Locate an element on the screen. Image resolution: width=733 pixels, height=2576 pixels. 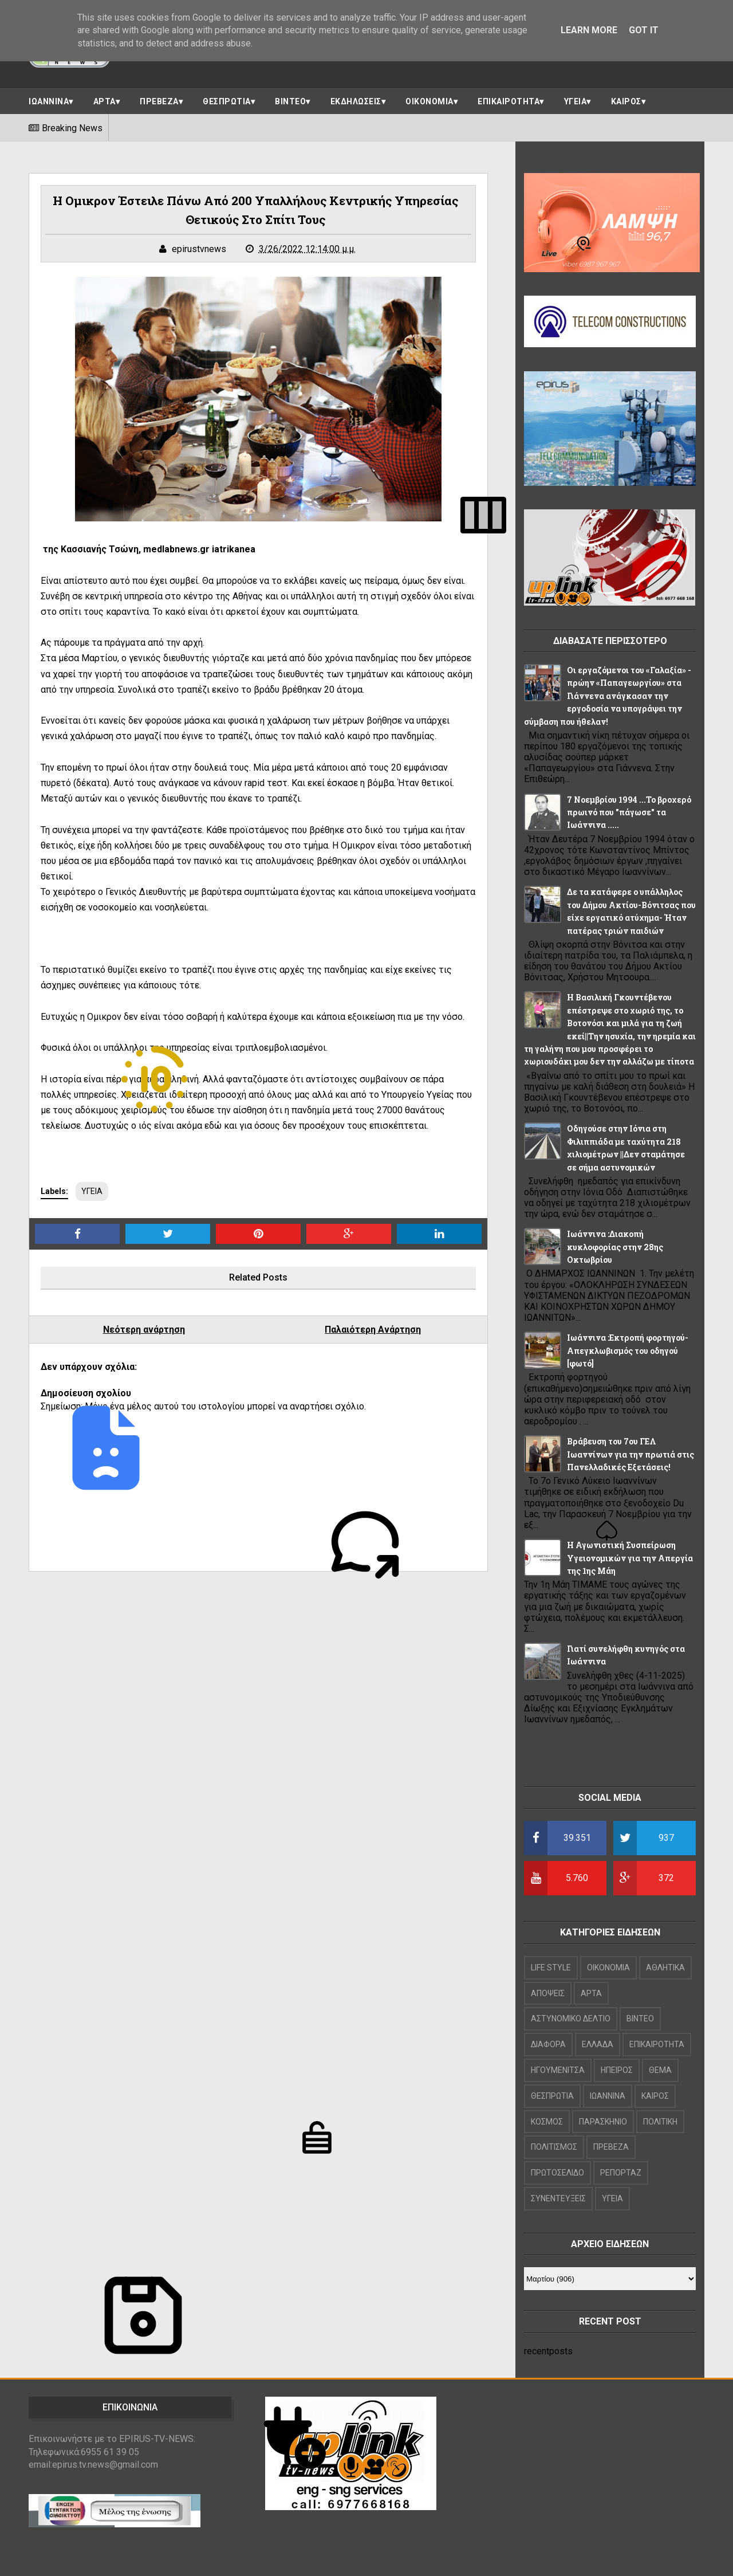
spade suit symbol for card games is located at coordinates (606, 1530).